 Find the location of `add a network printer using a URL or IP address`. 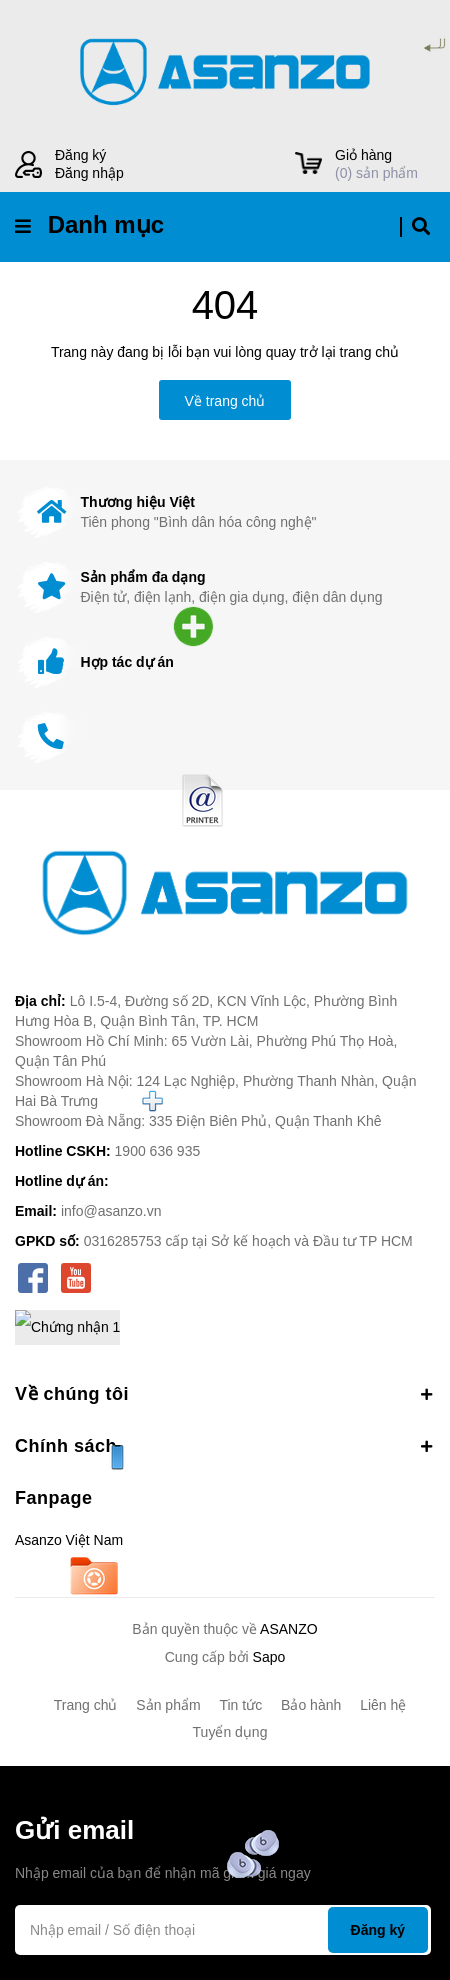

add a network printer using a URL or IP address is located at coordinates (202, 801).